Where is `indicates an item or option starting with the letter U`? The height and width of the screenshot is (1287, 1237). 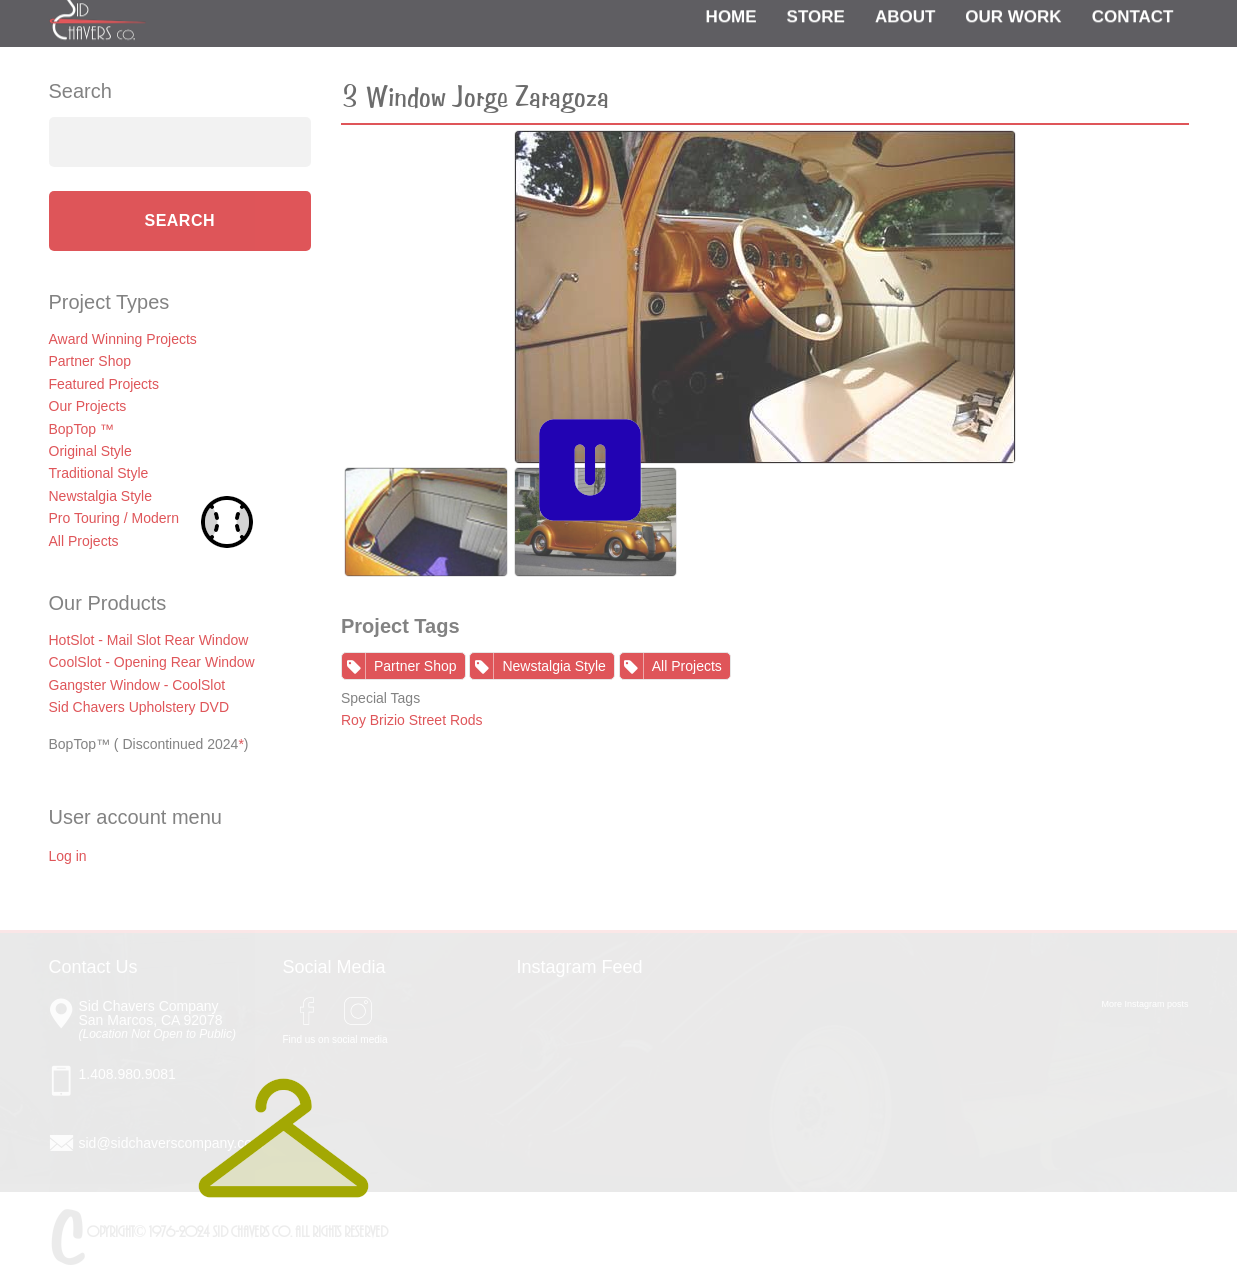 indicates an item or option starting with the letter U is located at coordinates (590, 470).